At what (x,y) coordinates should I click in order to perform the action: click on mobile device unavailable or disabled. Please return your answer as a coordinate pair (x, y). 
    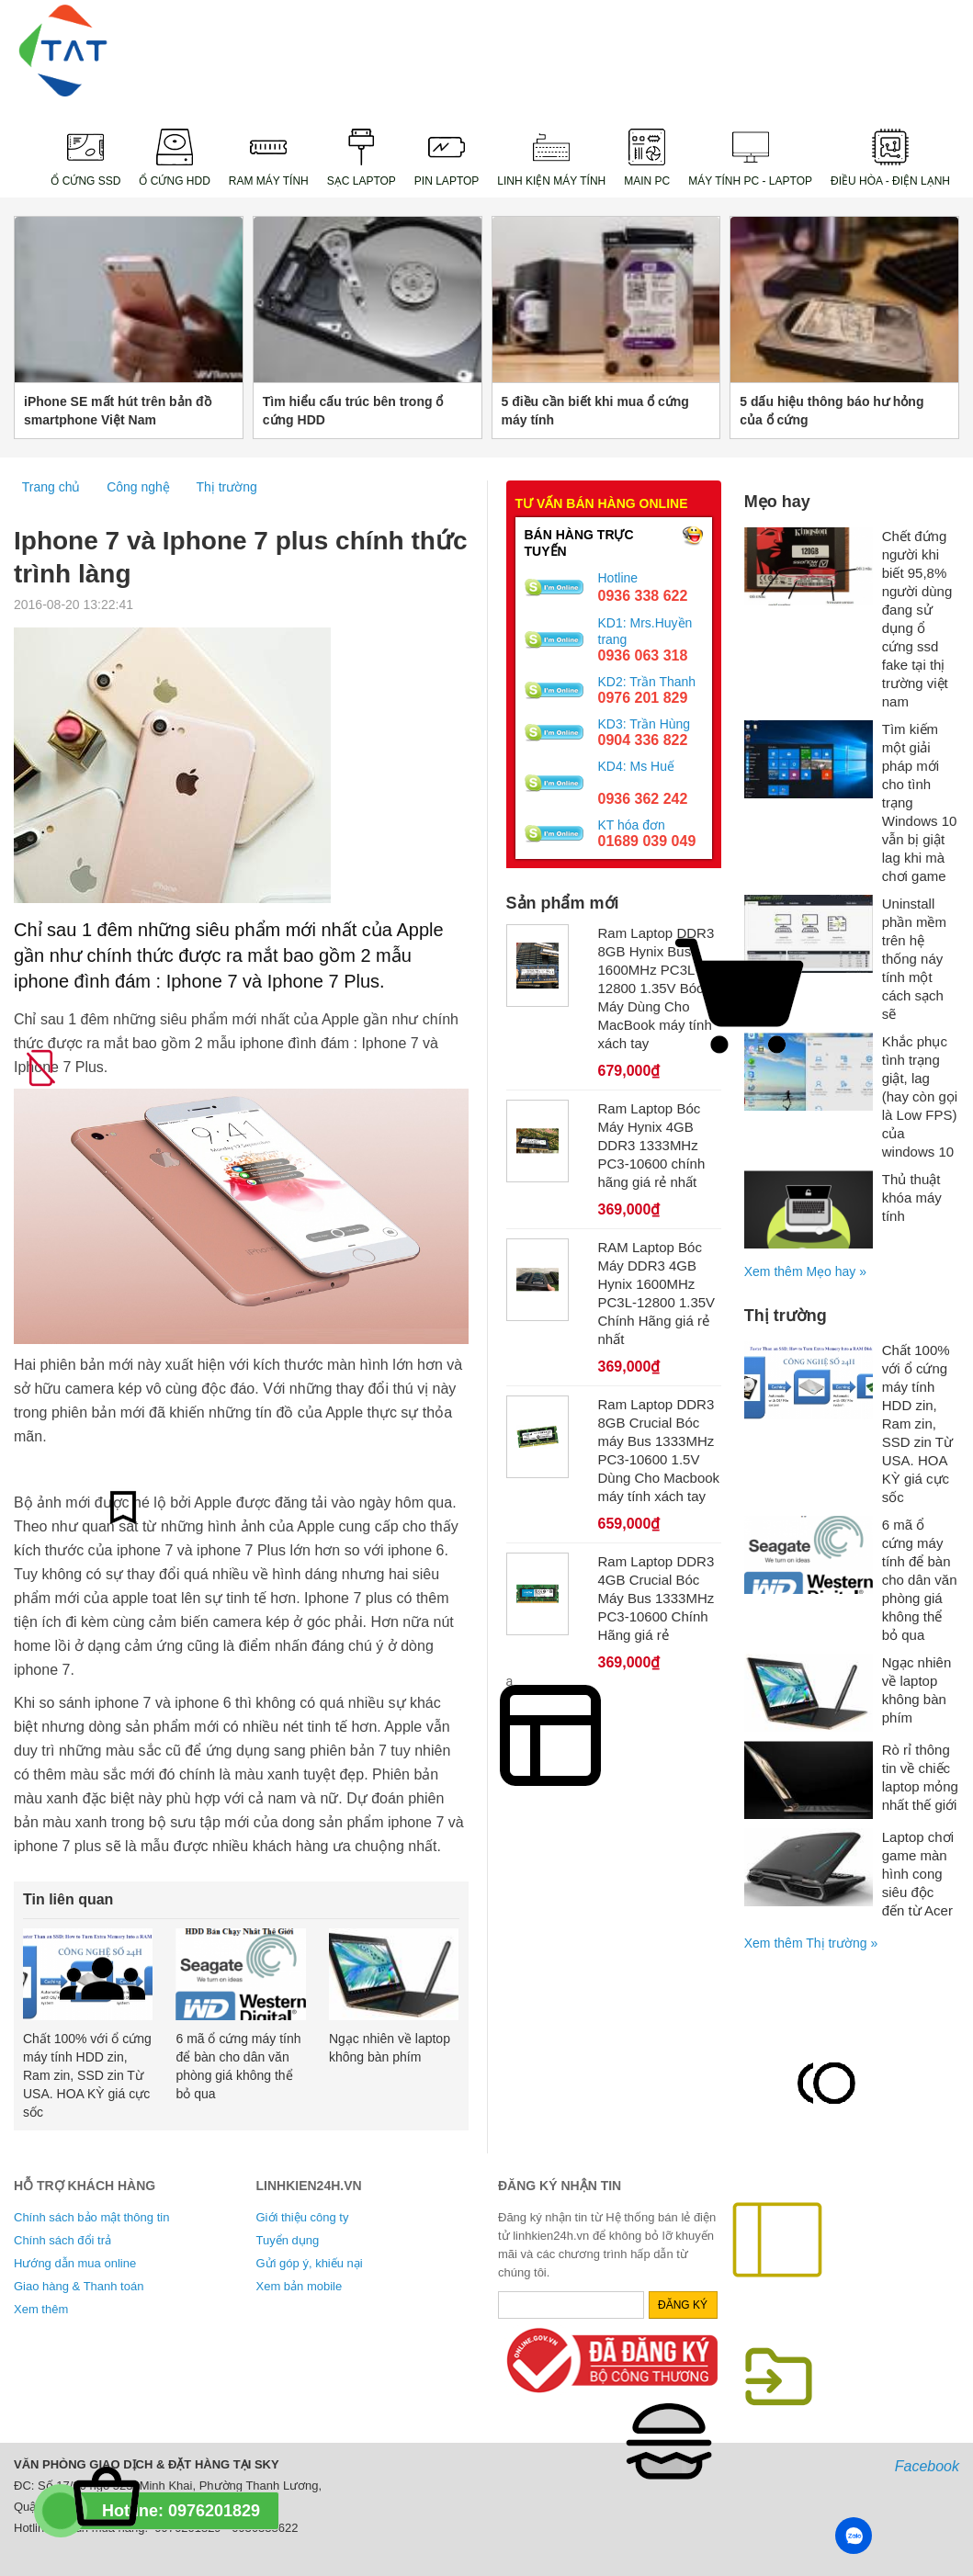
    Looking at the image, I should click on (40, 1068).